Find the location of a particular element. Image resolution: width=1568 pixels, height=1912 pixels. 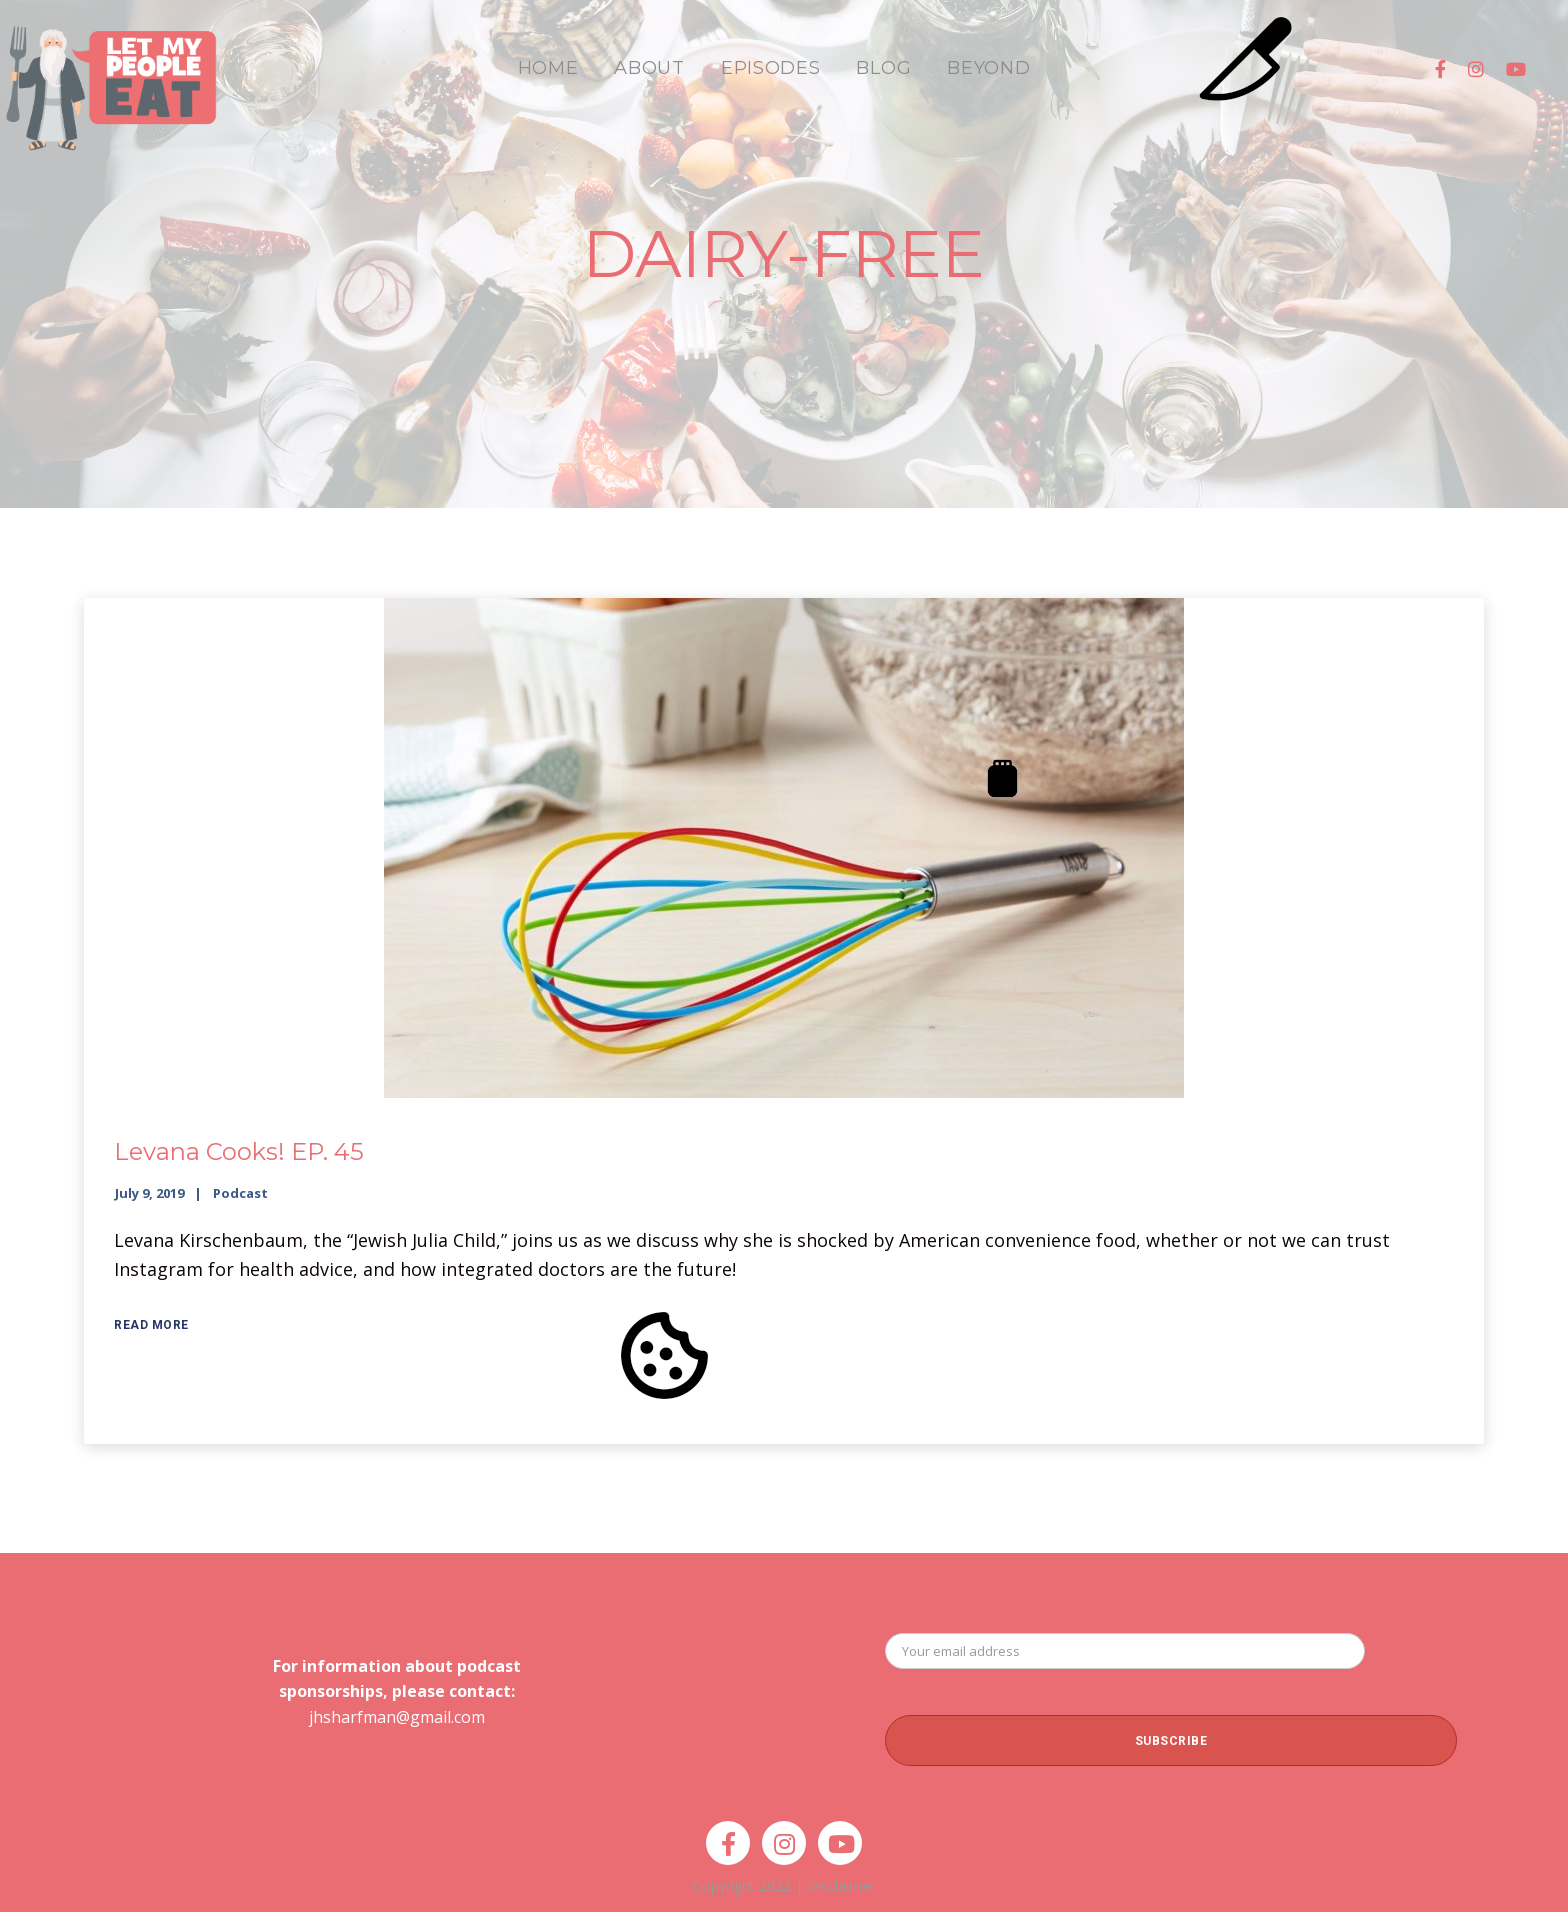

access kitchen or cooking tools is located at coordinates (1246, 60).